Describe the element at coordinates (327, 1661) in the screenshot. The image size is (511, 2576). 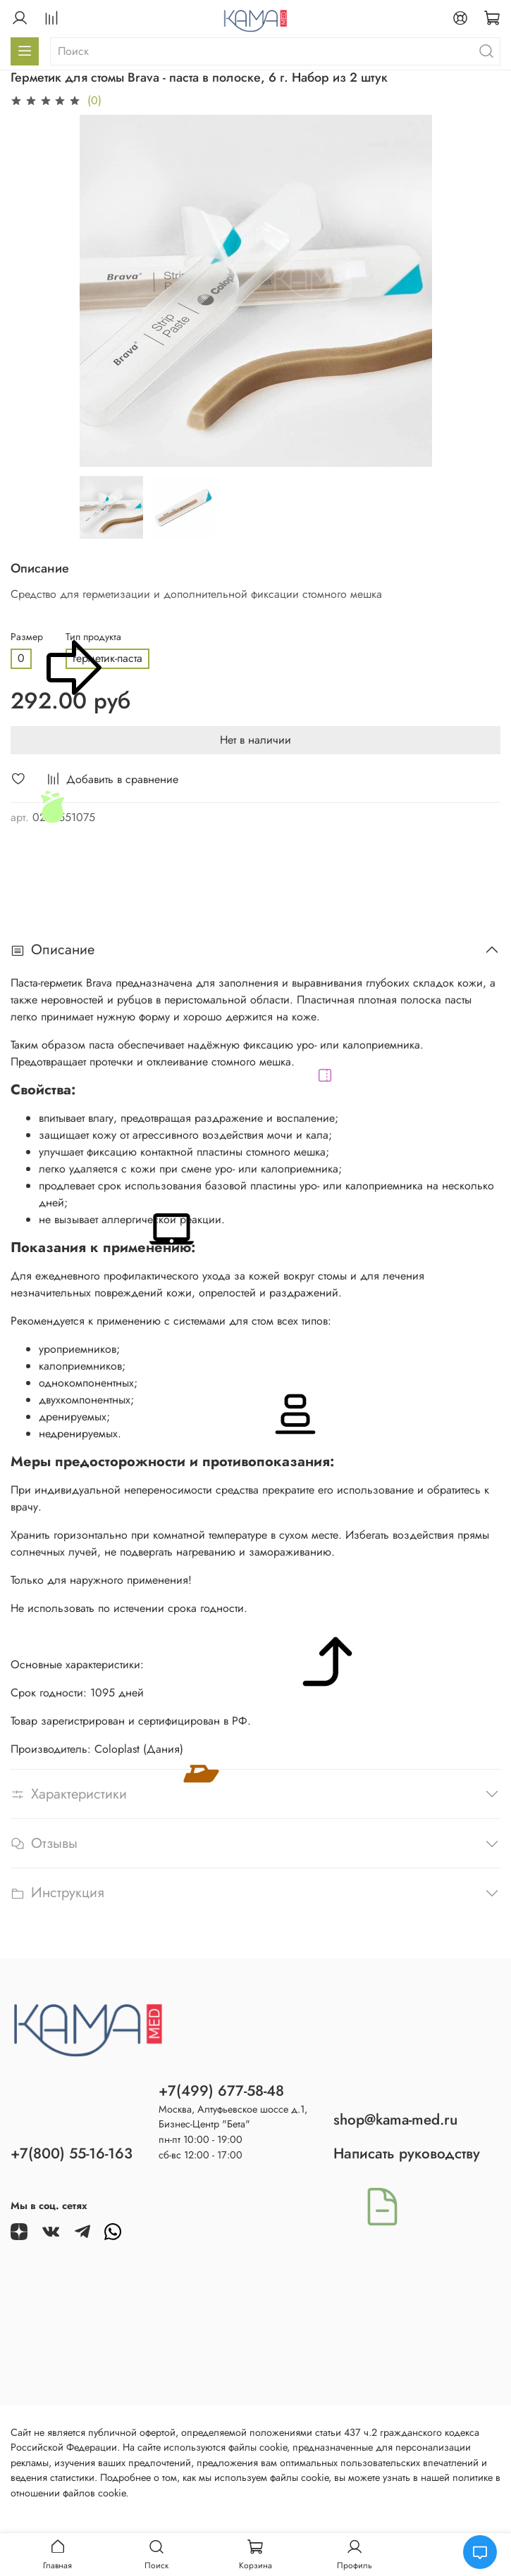
I see `navigate forward and up in a directory` at that location.